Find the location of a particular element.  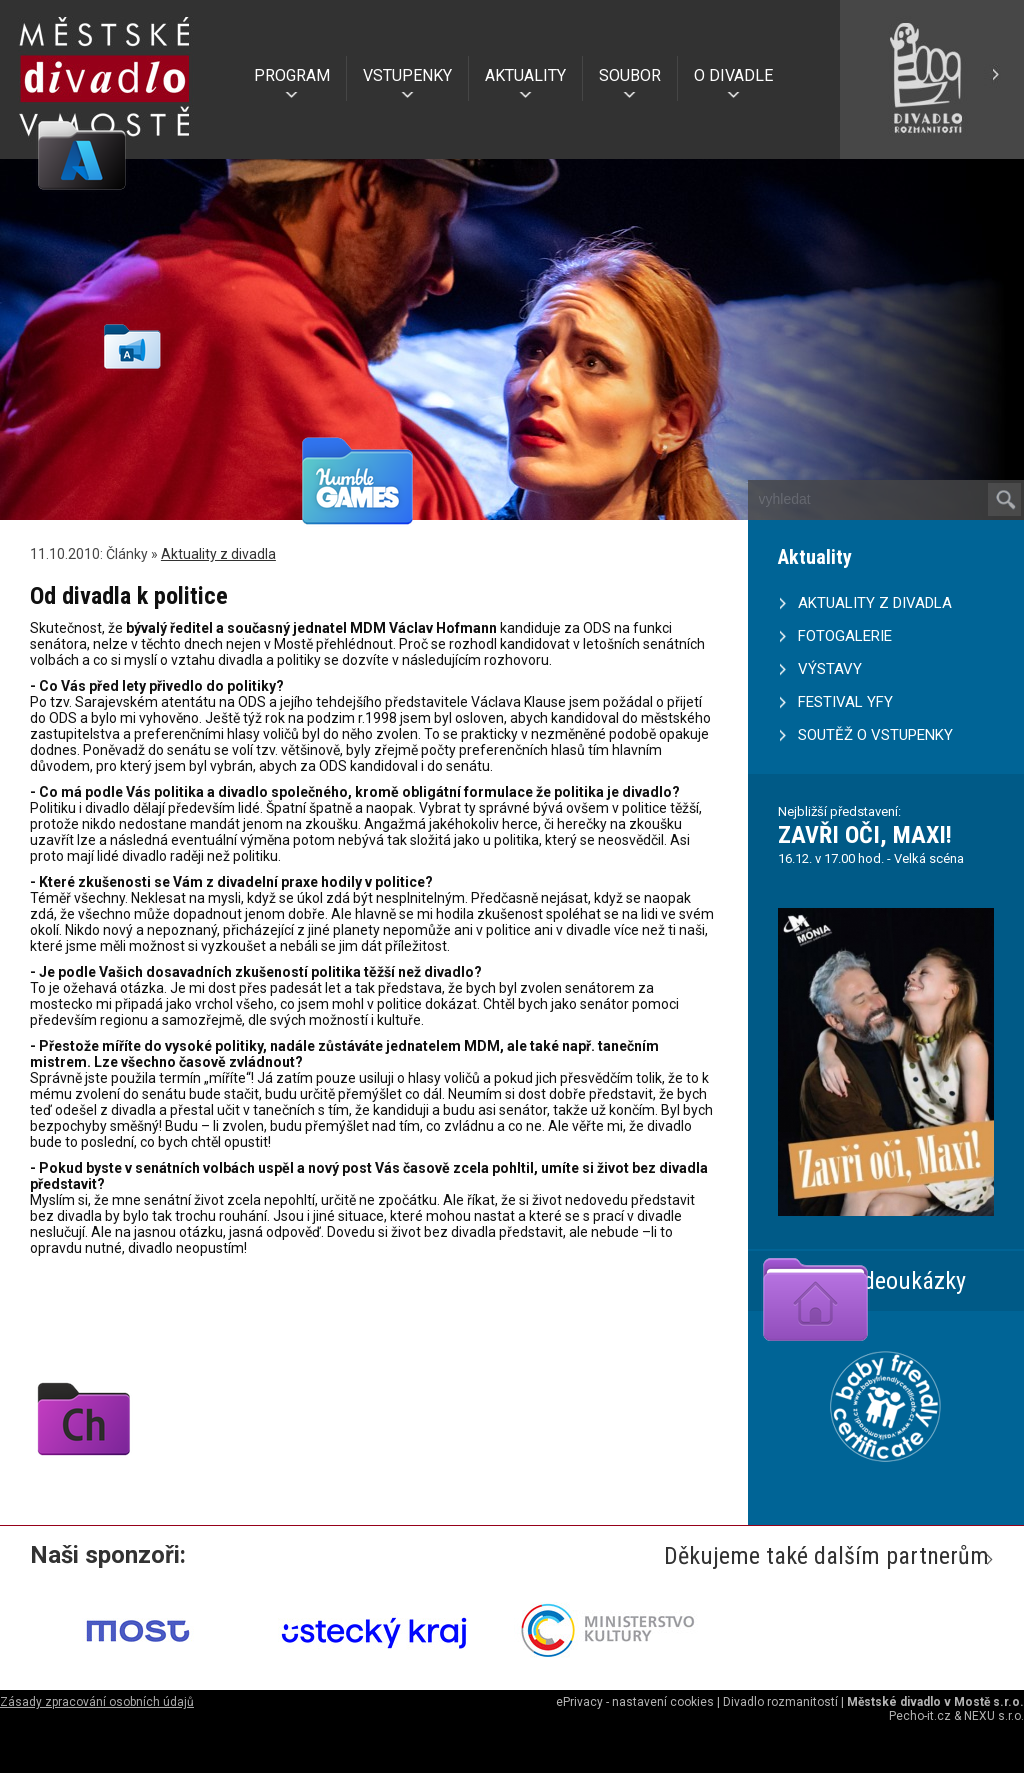

open azure or microsoft cloud-related files is located at coordinates (81, 157).